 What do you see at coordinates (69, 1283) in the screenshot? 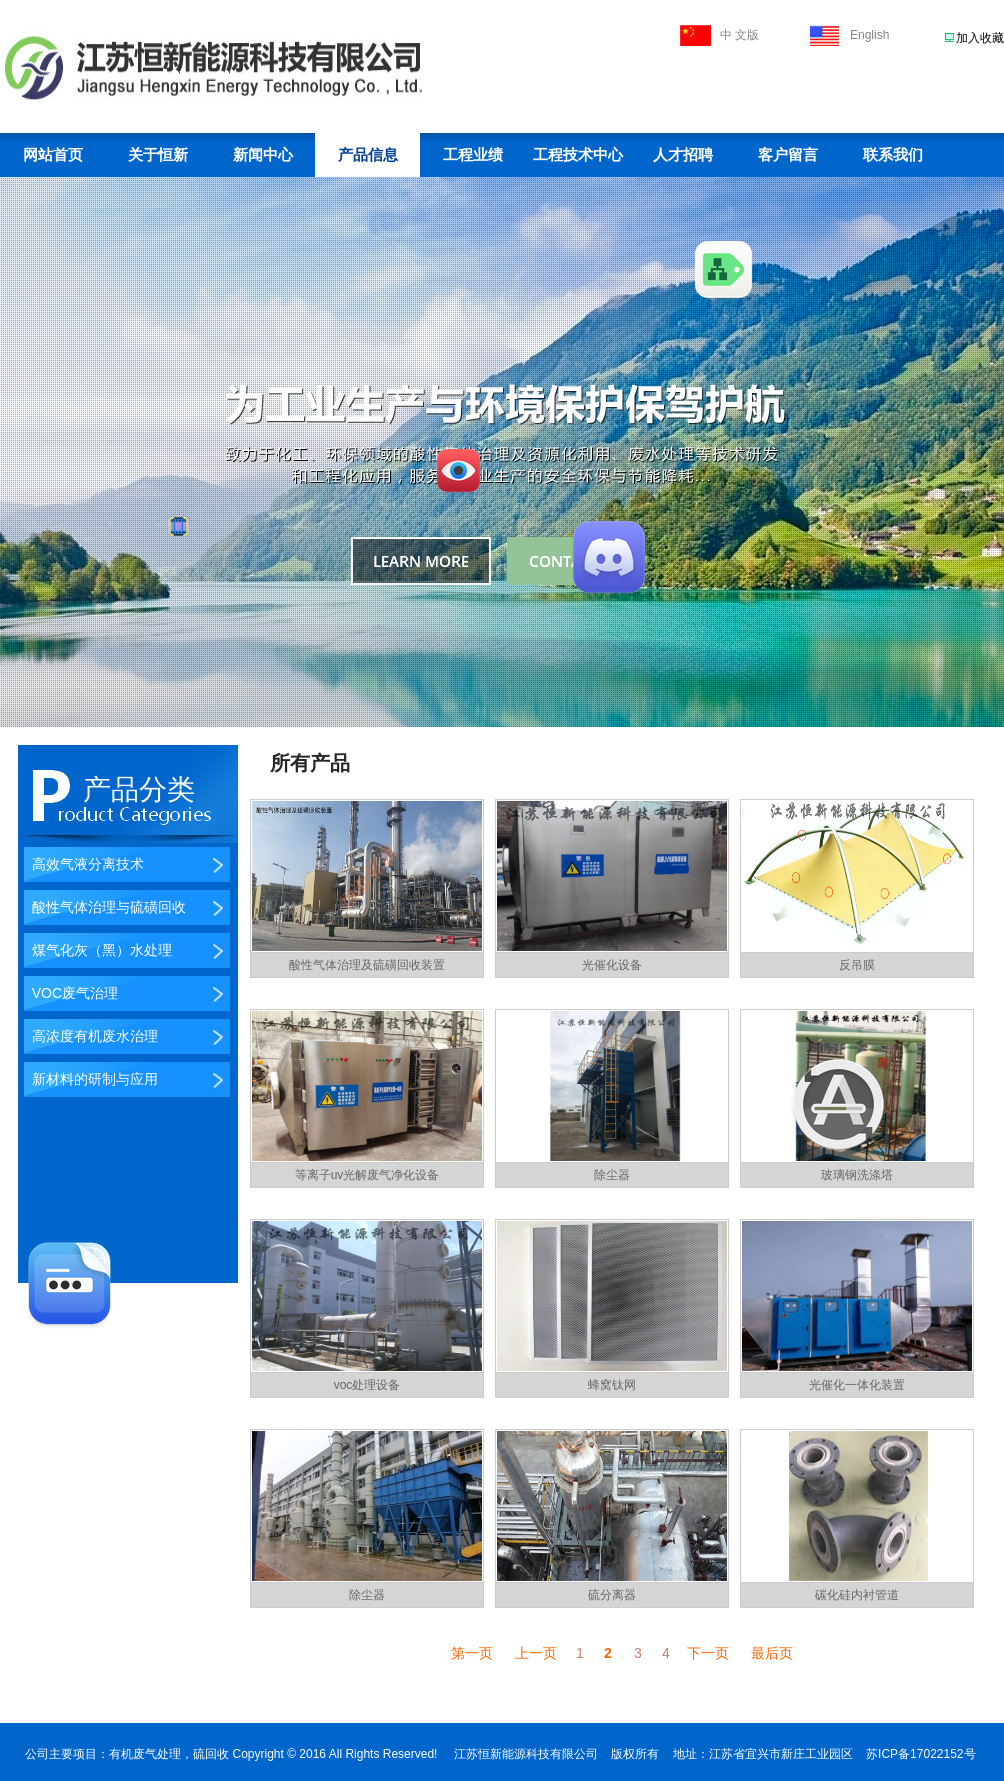
I see `open login or authentication app` at bounding box center [69, 1283].